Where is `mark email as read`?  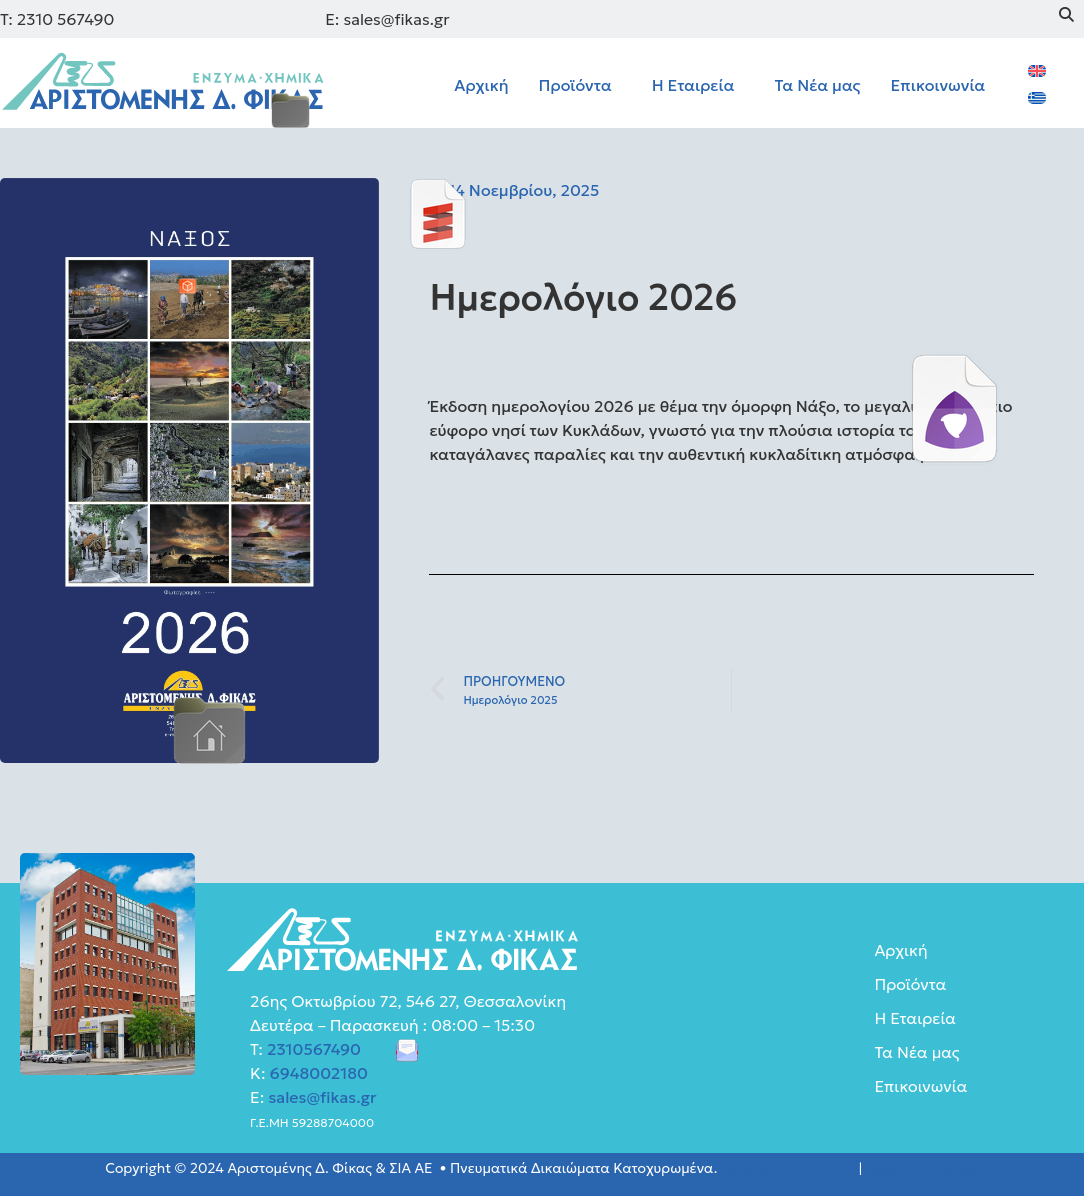 mark email as read is located at coordinates (407, 1051).